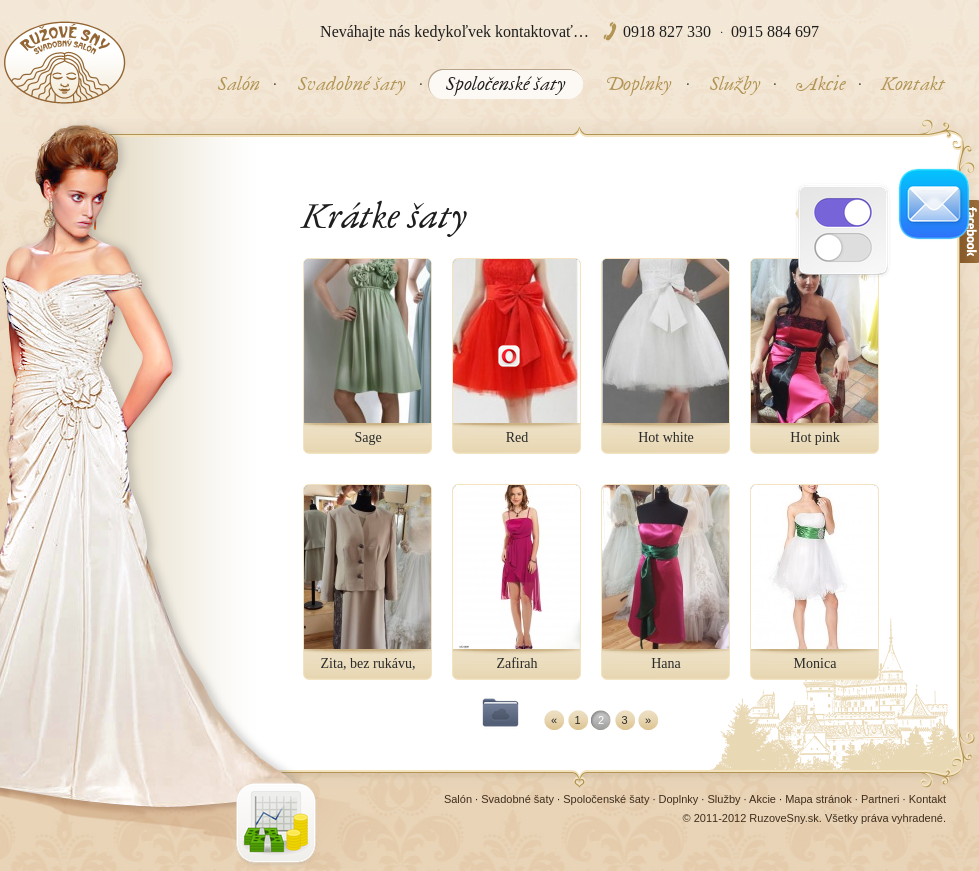  What do you see at coordinates (500, 712) in the screenshot?
I see `access cloud-synced files and folders` at bounding box center [500, 712].